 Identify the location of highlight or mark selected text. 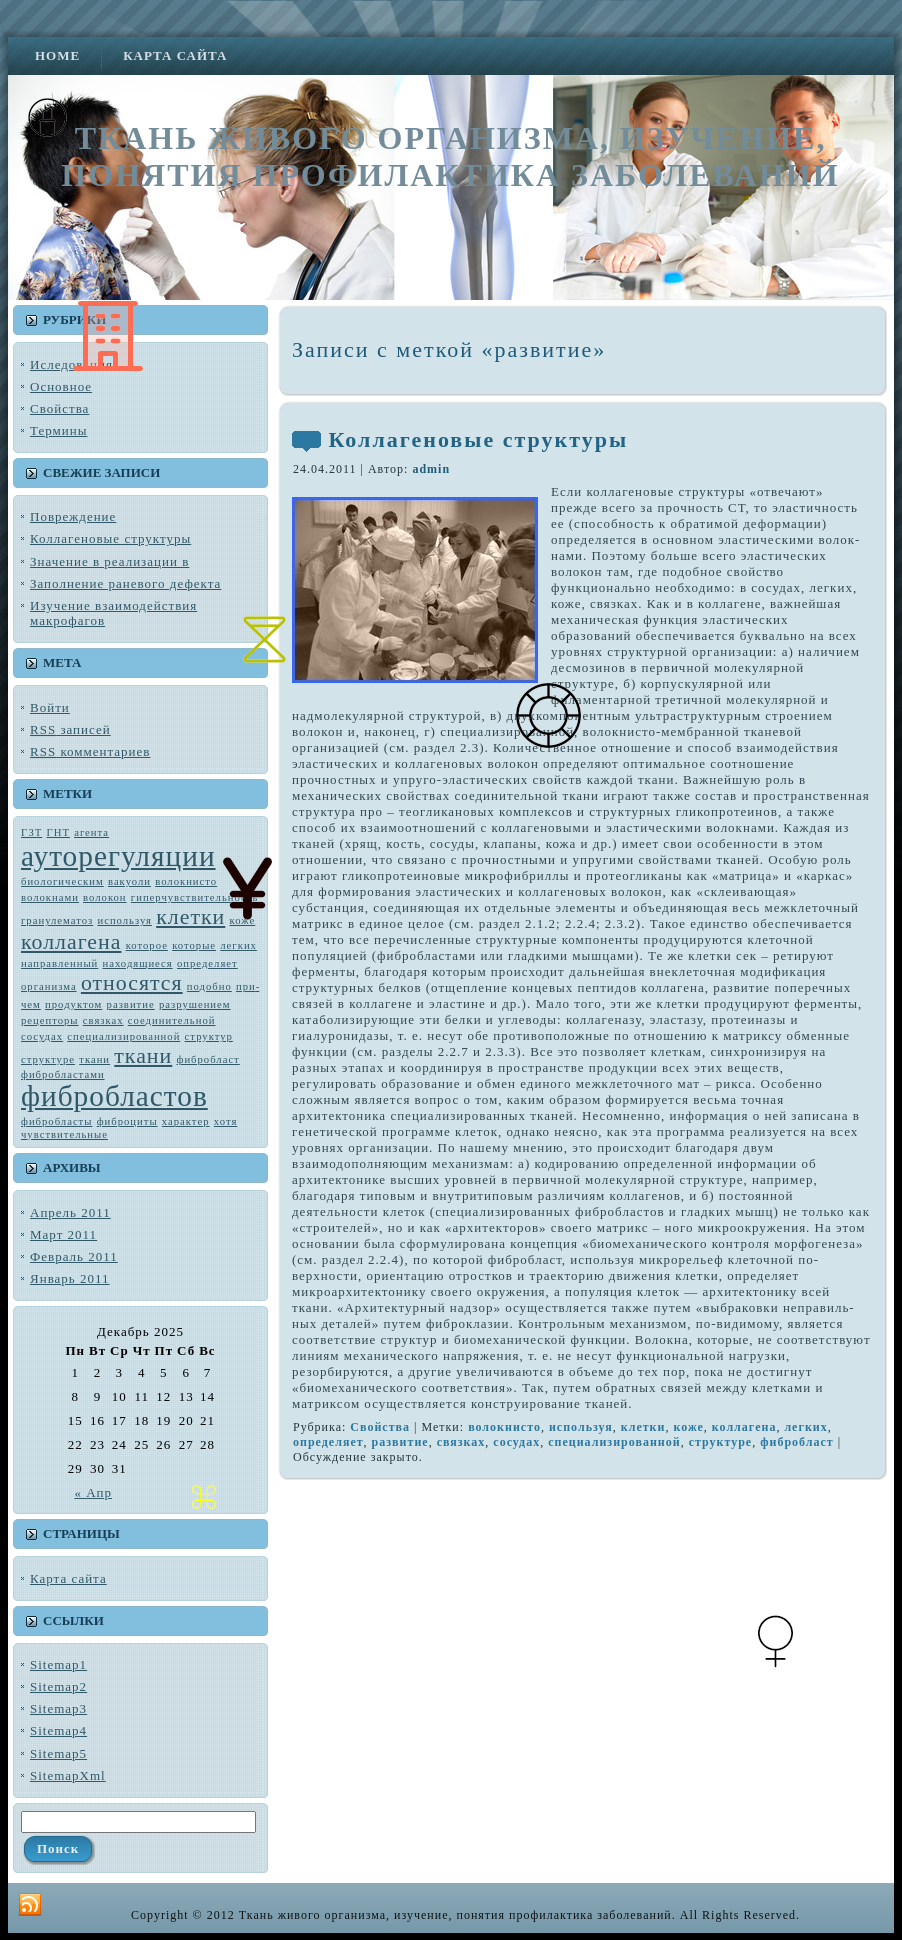
(47, 117).